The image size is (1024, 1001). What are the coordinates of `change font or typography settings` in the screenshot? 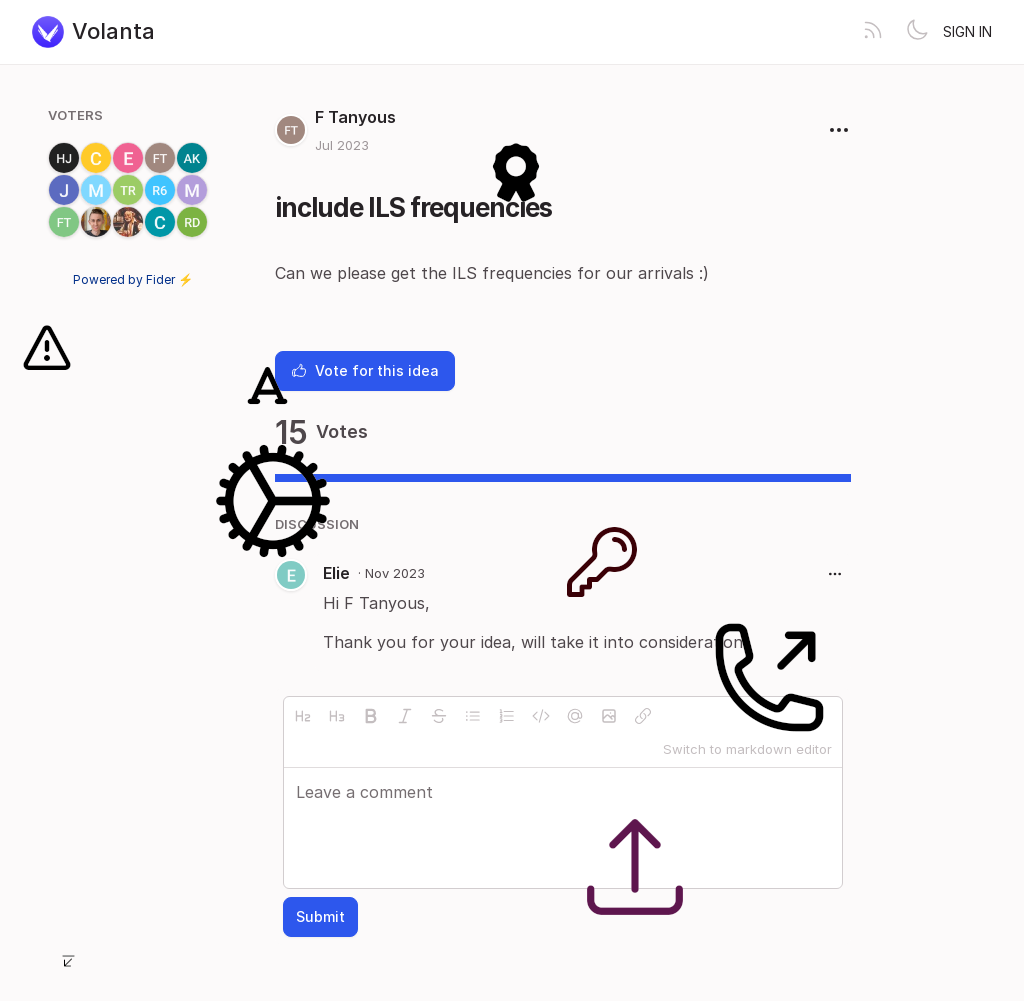 It's located at (267, 385).